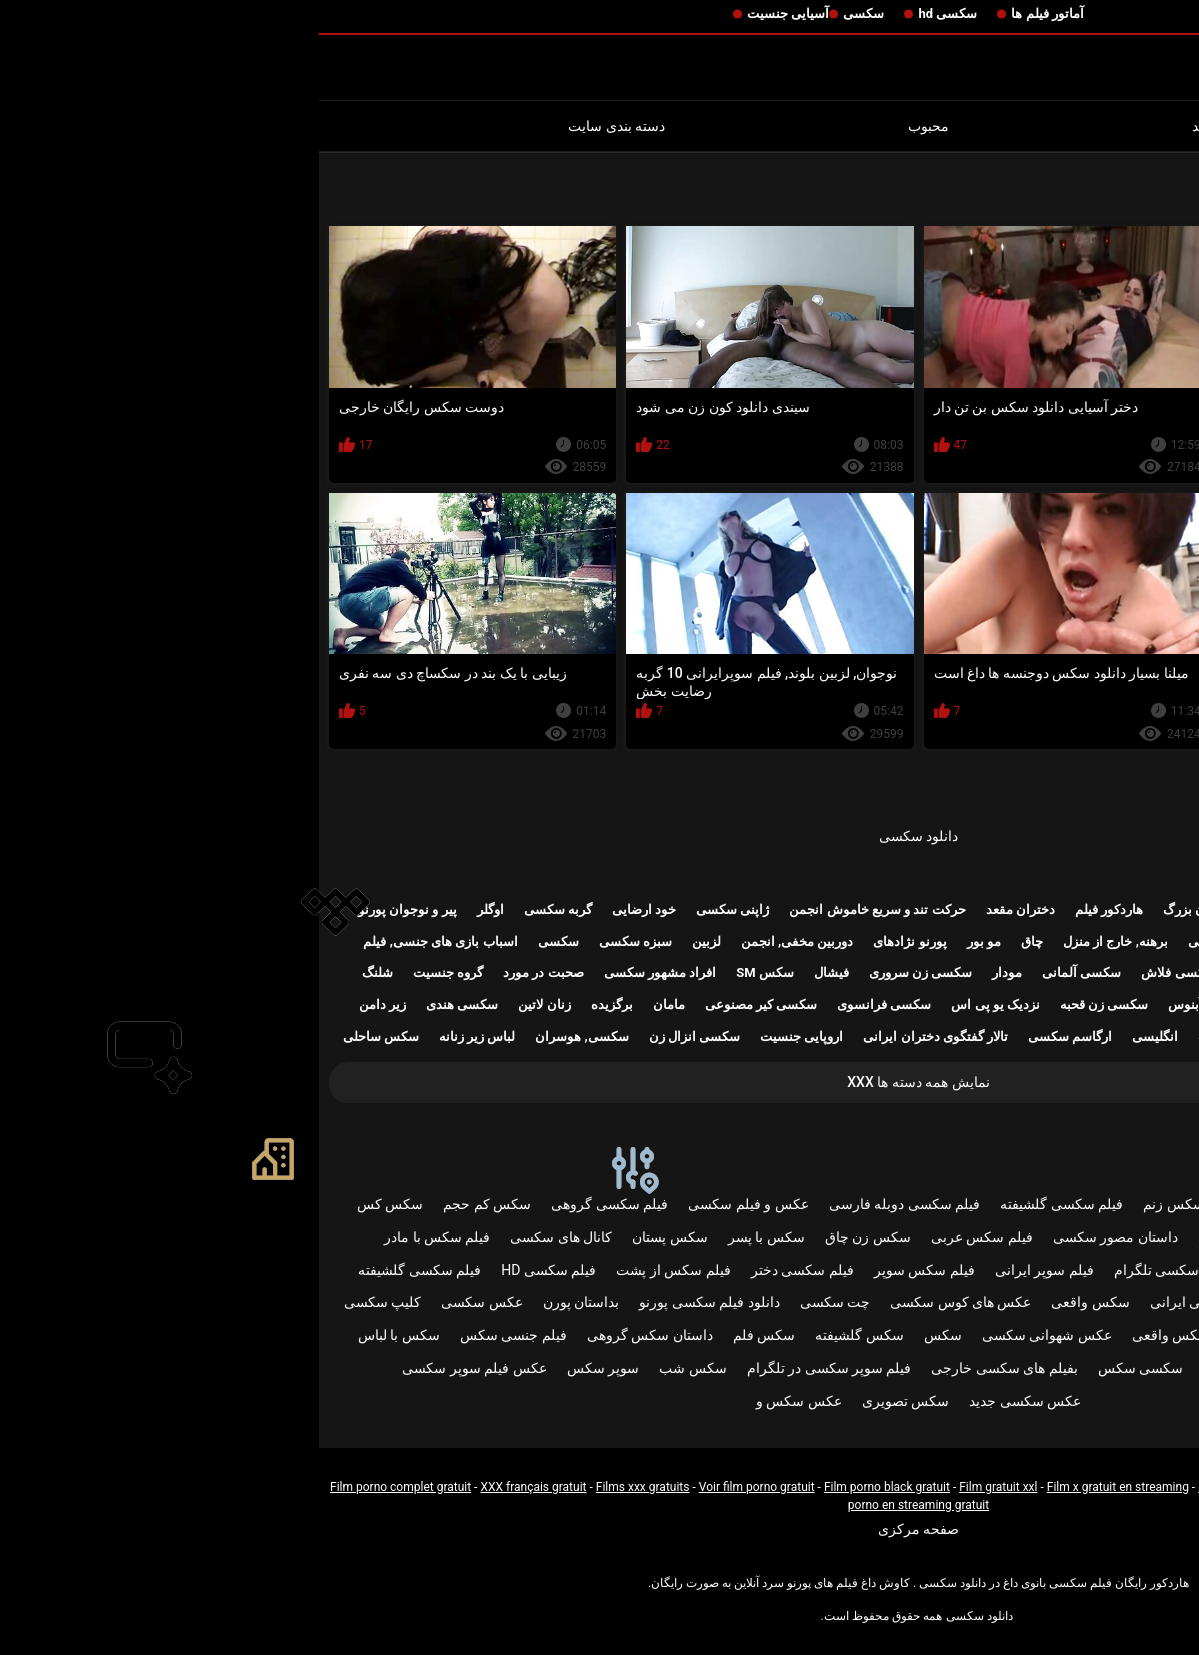  I want to click on enable AI-assisted text input, so click(144, 1046).